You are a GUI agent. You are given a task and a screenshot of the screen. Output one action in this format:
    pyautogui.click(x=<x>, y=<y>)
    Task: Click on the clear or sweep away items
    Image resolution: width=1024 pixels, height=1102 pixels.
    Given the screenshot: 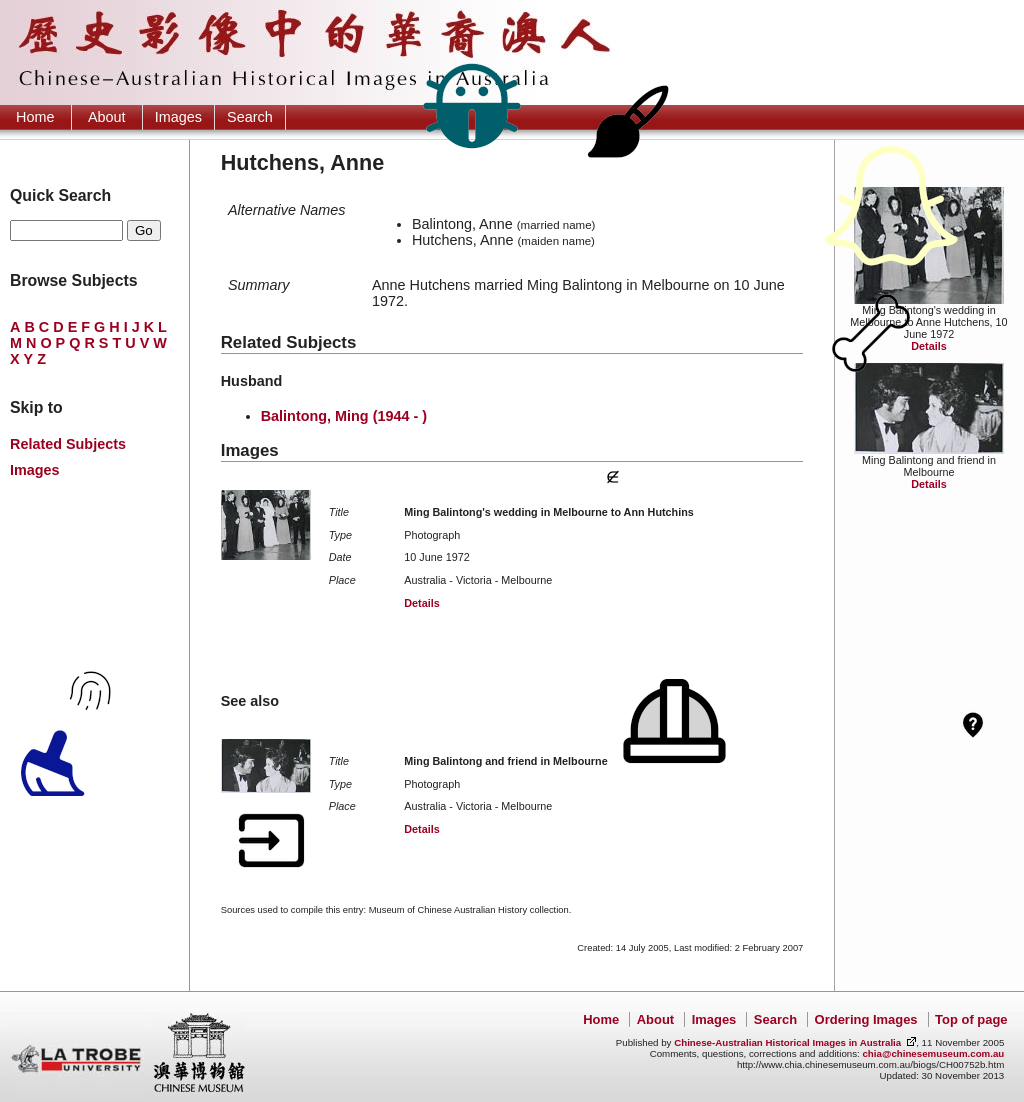 What is the action you would take?
    pyautogui.click(x=51, y=765)
    